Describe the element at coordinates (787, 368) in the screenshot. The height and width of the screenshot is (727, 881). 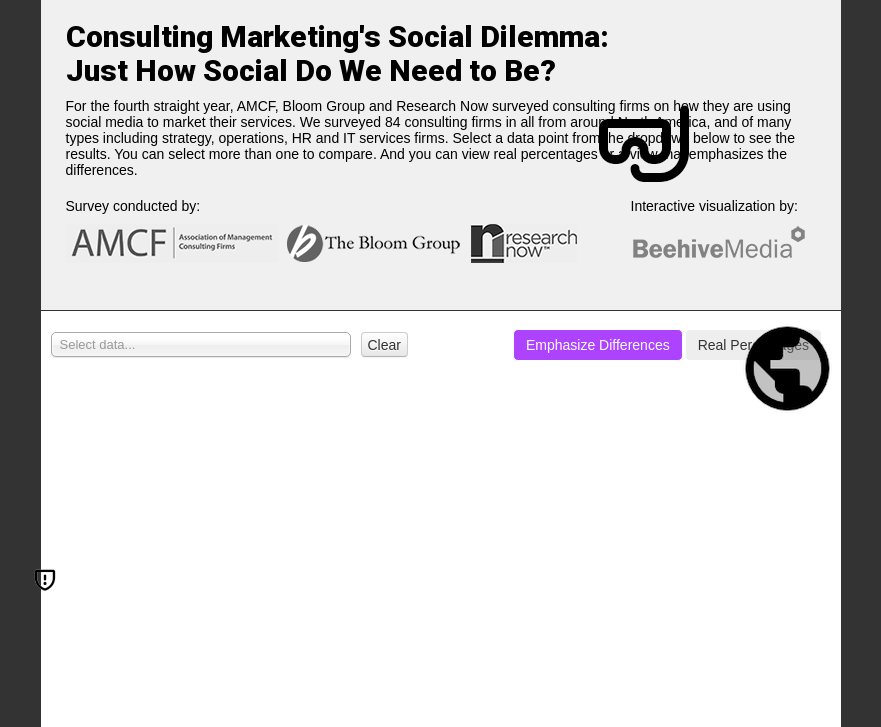
I see `indicates public or global visibility` at that location.